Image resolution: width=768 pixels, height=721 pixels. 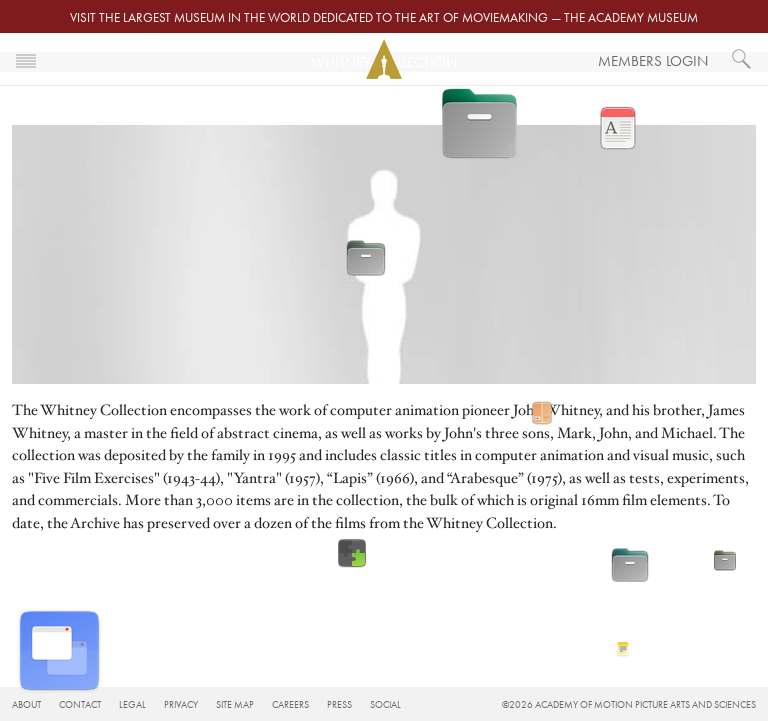 I want to click on manage startup applications and session settings, so click(x=59, y=650).